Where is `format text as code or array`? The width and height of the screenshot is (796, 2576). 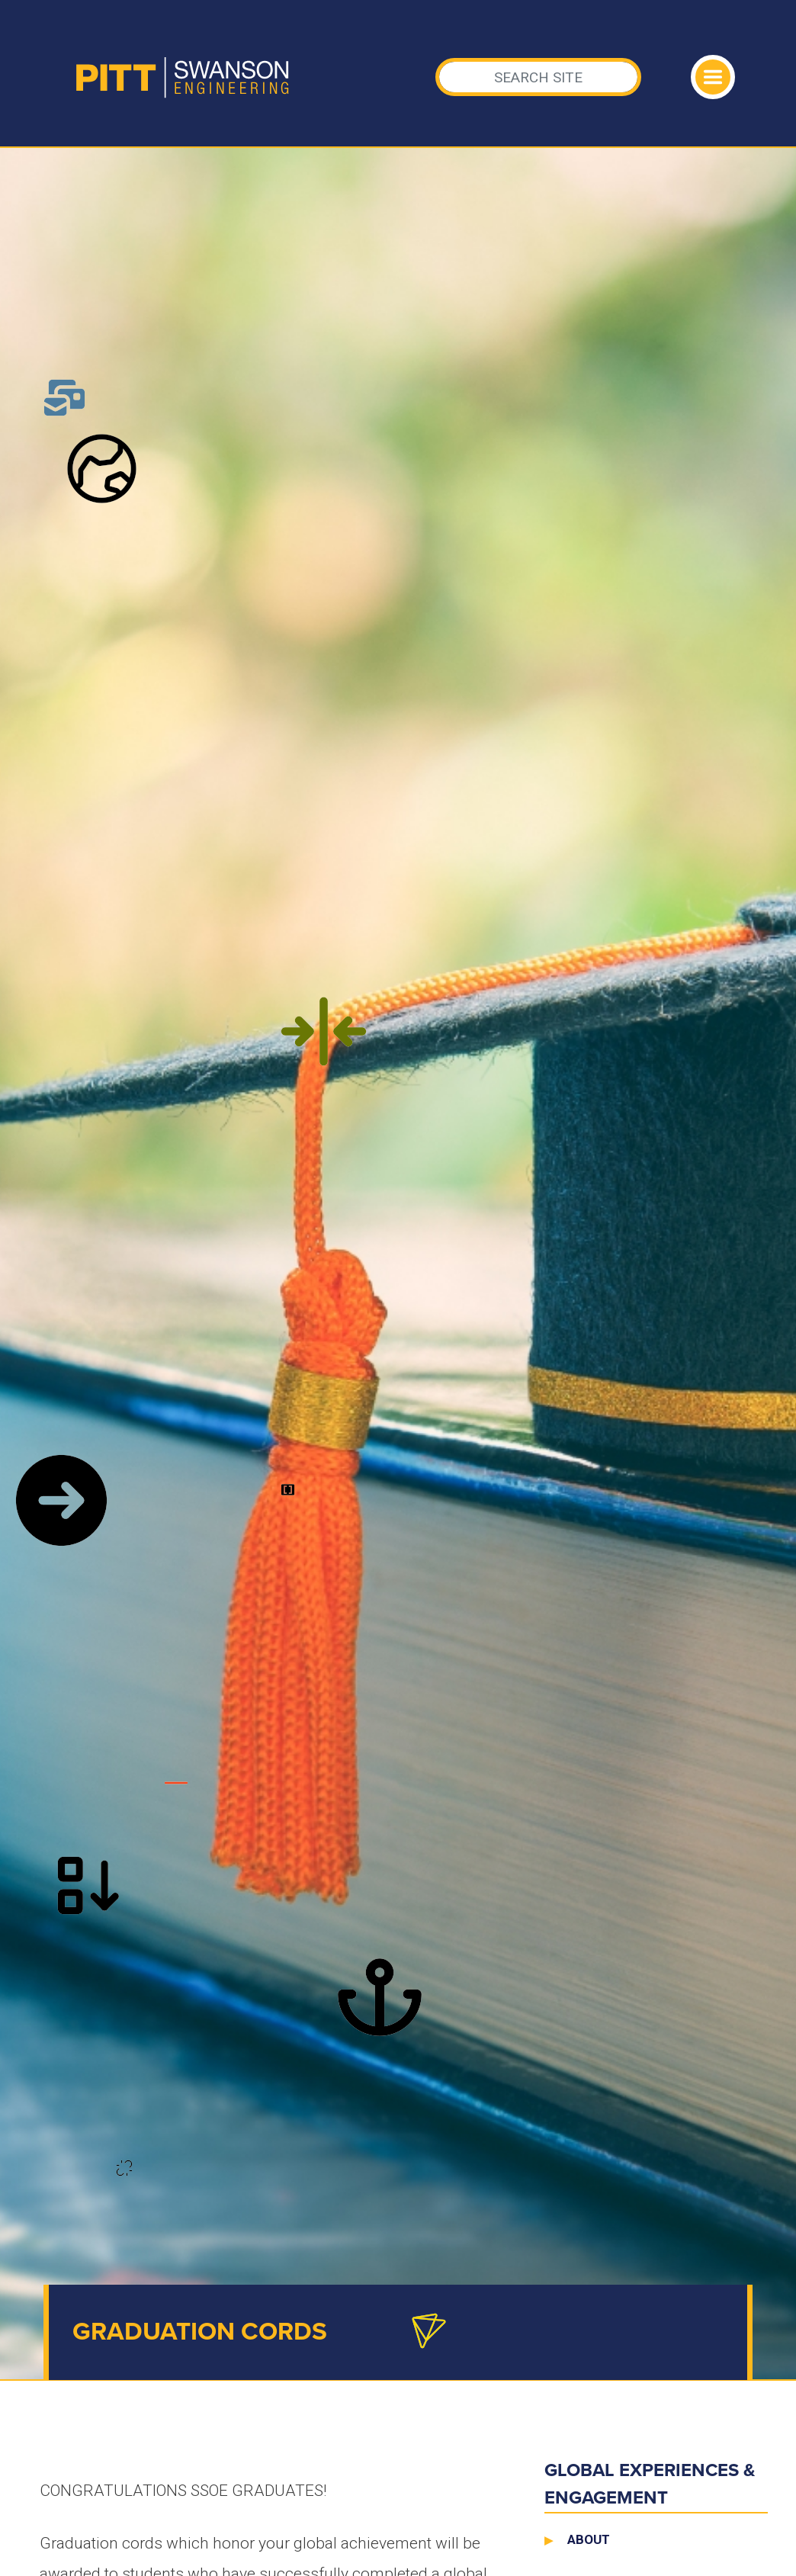
format text as code or array is located at coordinates (287, 1489).